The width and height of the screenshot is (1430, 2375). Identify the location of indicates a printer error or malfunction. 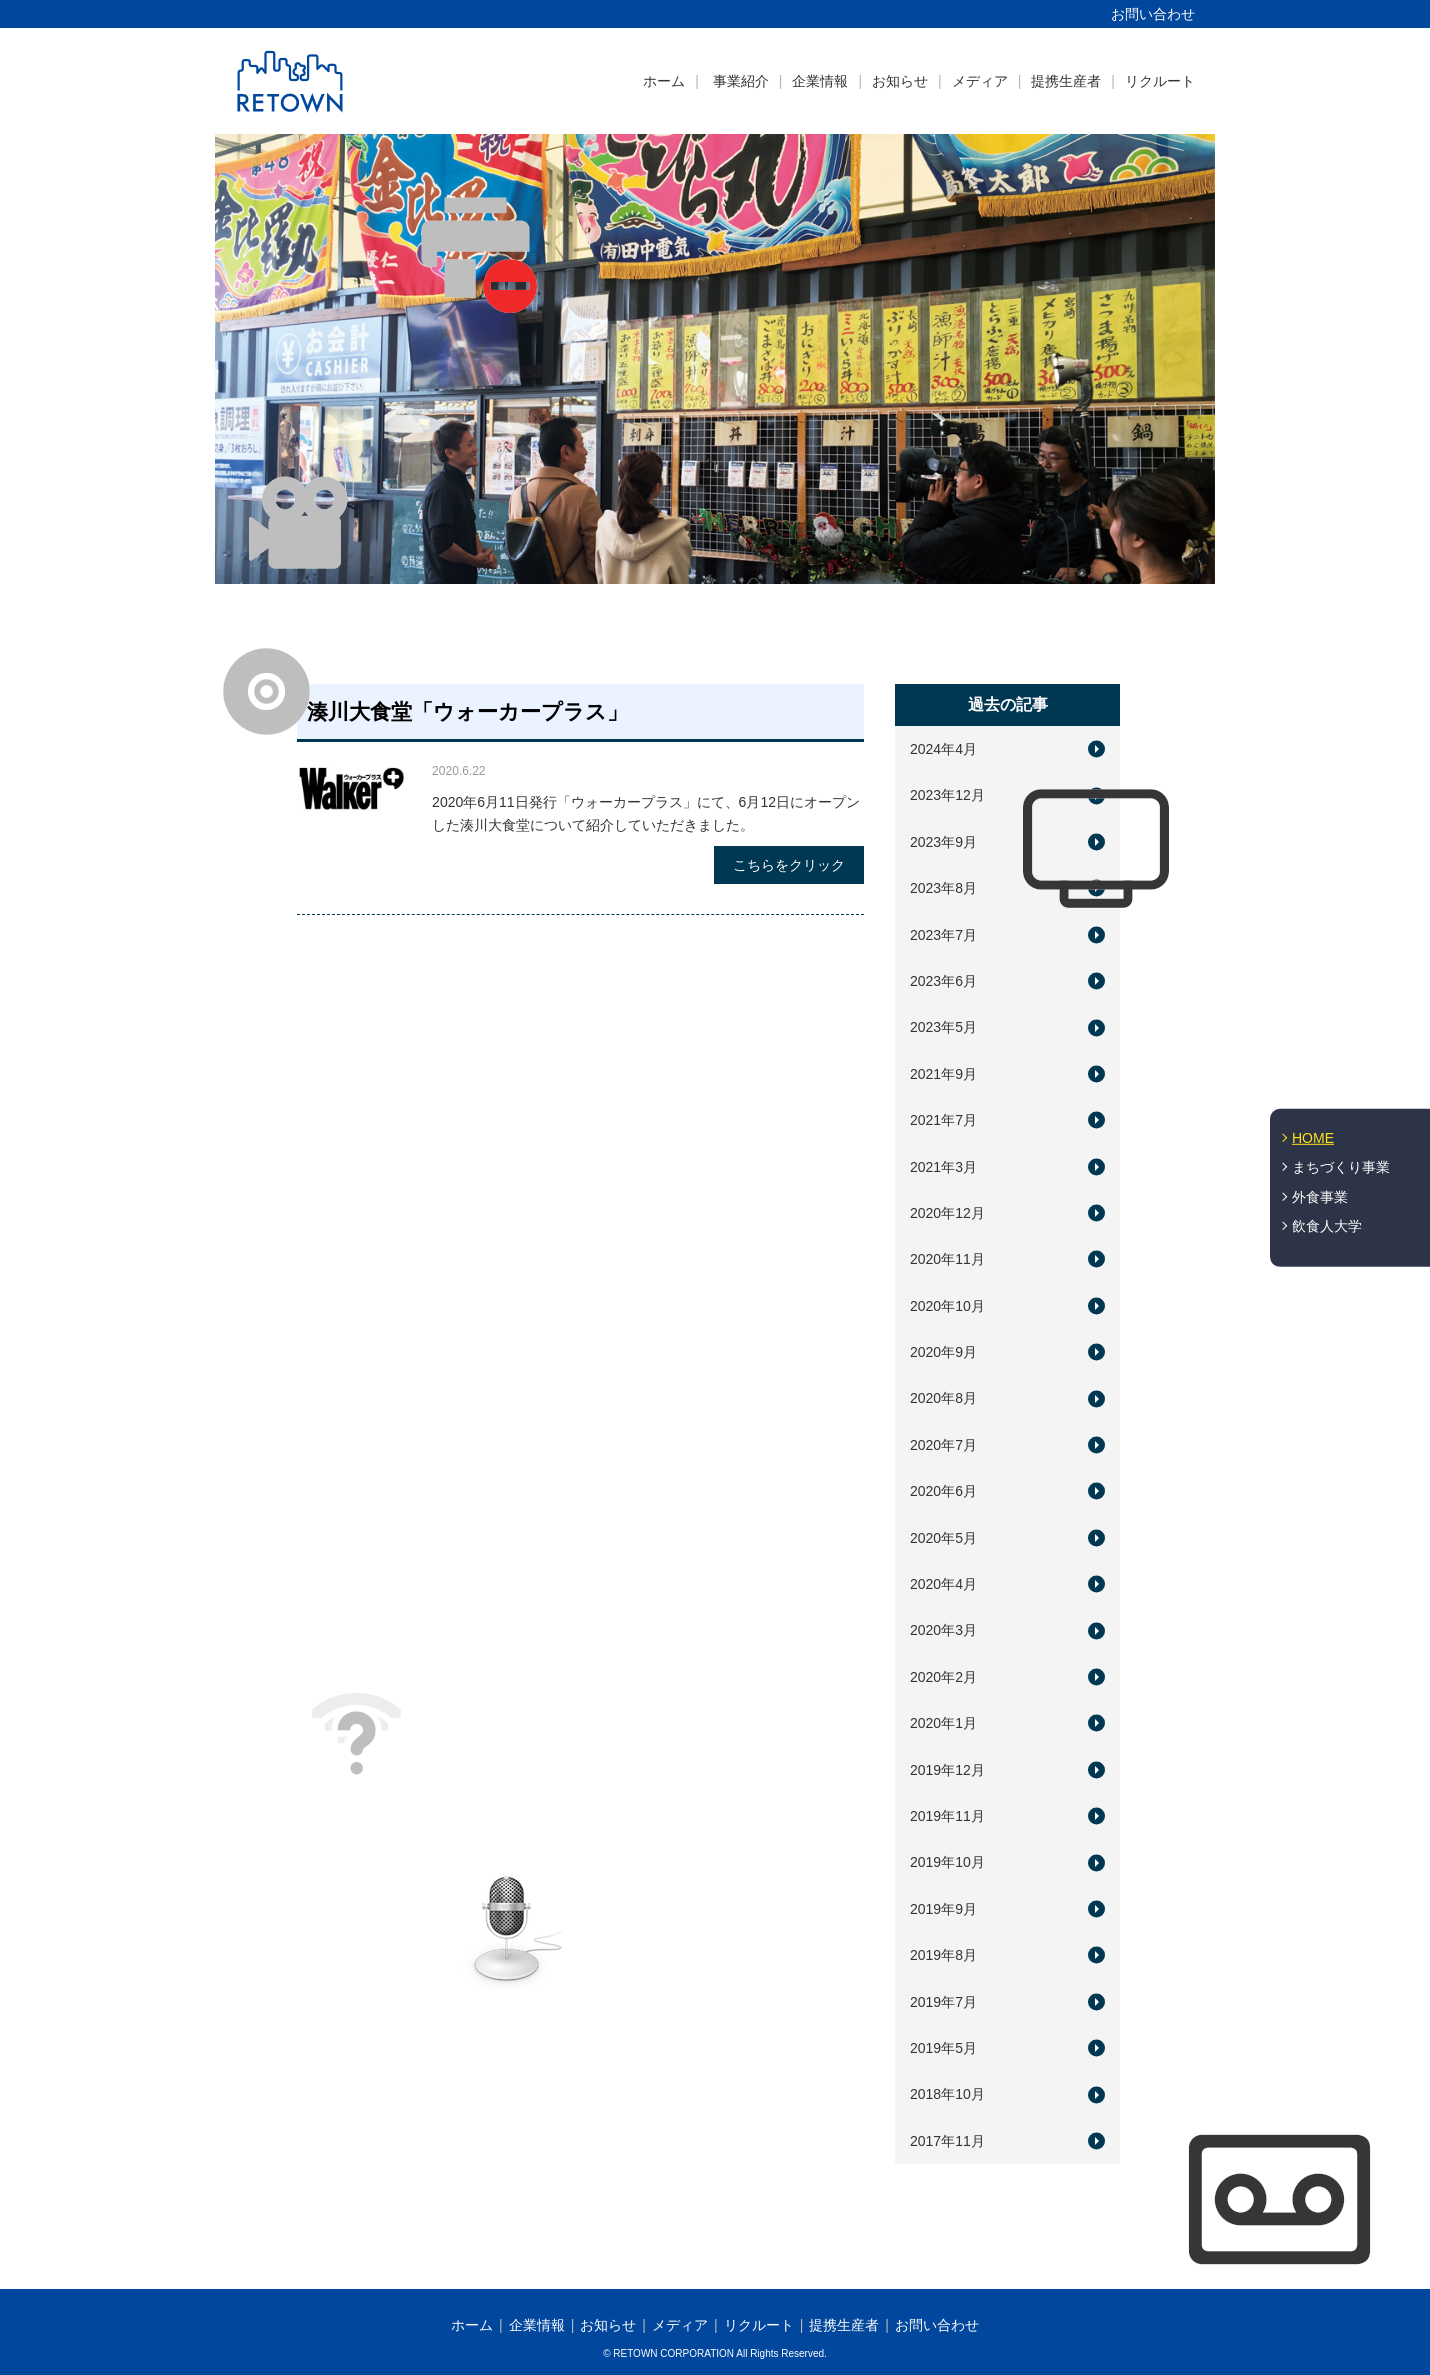
(475, 251).